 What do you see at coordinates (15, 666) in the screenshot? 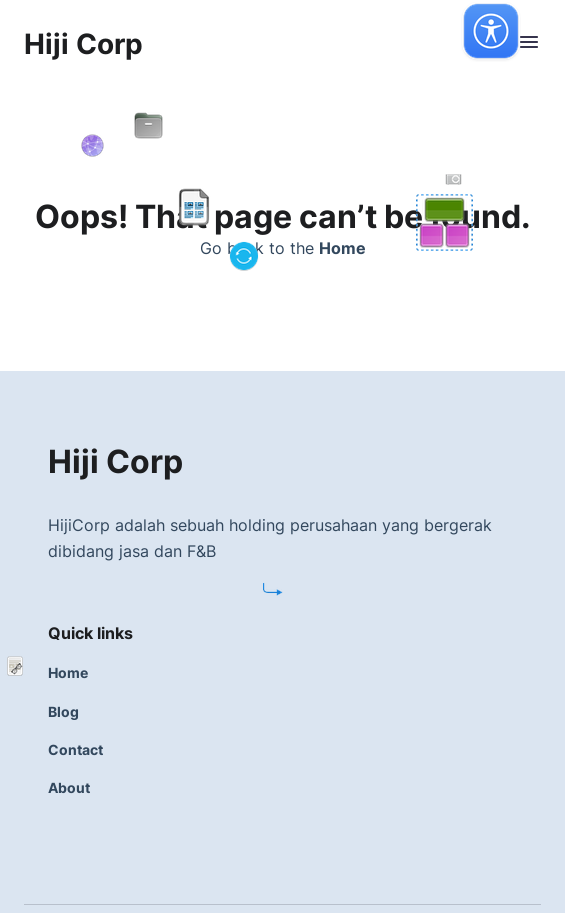
I see `open the documents app` at bounding box center [15, 666].